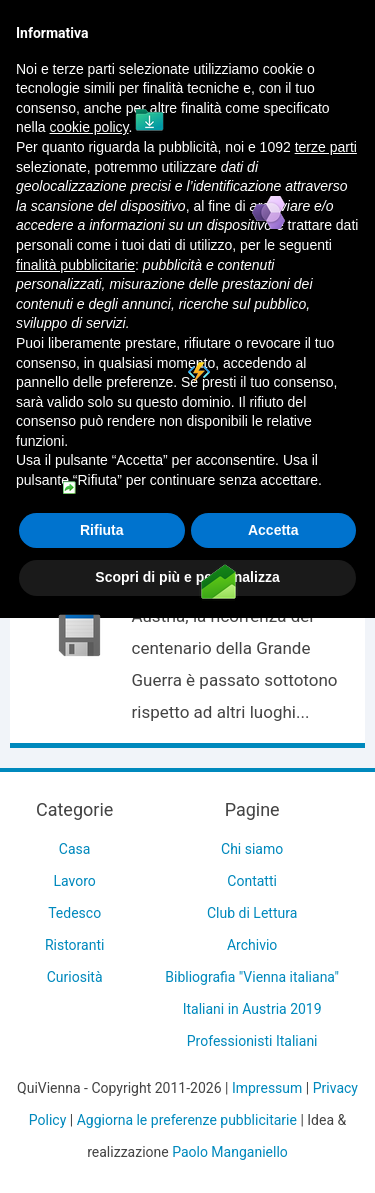 The width and height of the screenshot is (375, 1193). Describe the element at coordinates (79, 635) in the screenshot. I see `save the current file or document` at that location.